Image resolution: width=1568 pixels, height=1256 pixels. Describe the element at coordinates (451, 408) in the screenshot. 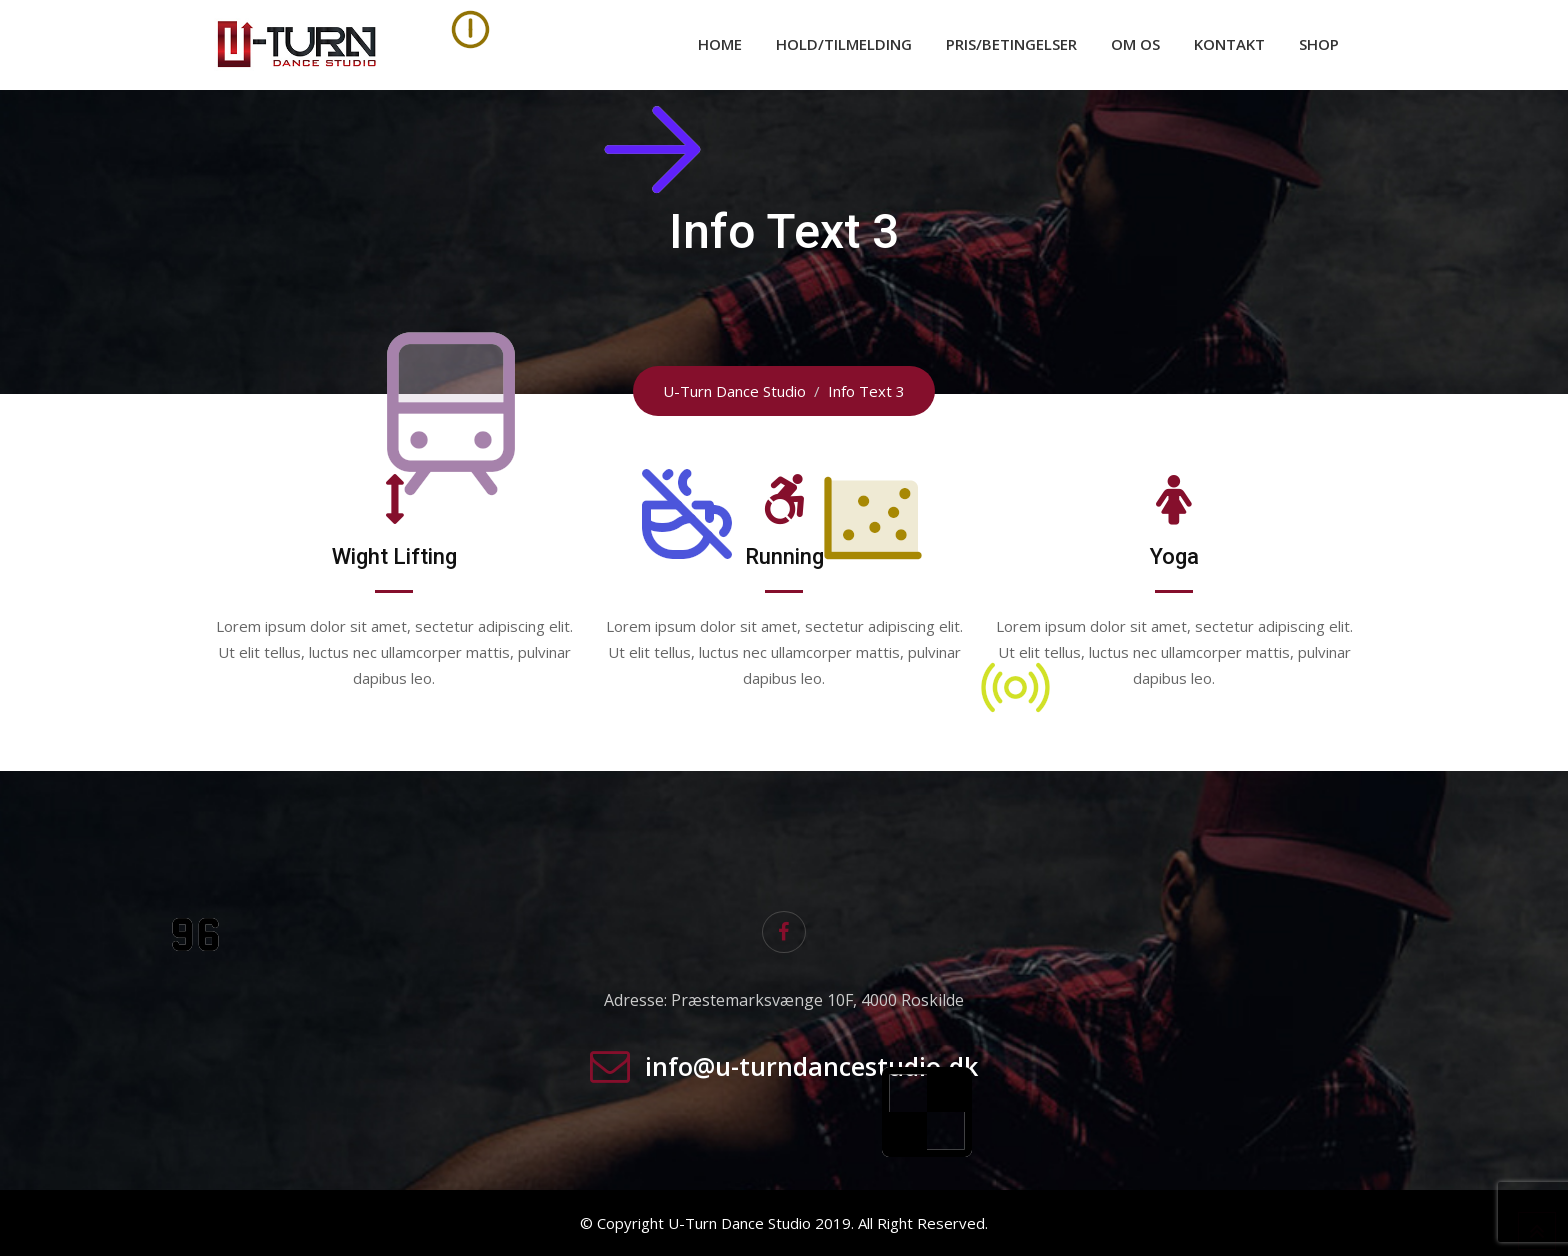

I see `access train schedules or rail services` at that location.